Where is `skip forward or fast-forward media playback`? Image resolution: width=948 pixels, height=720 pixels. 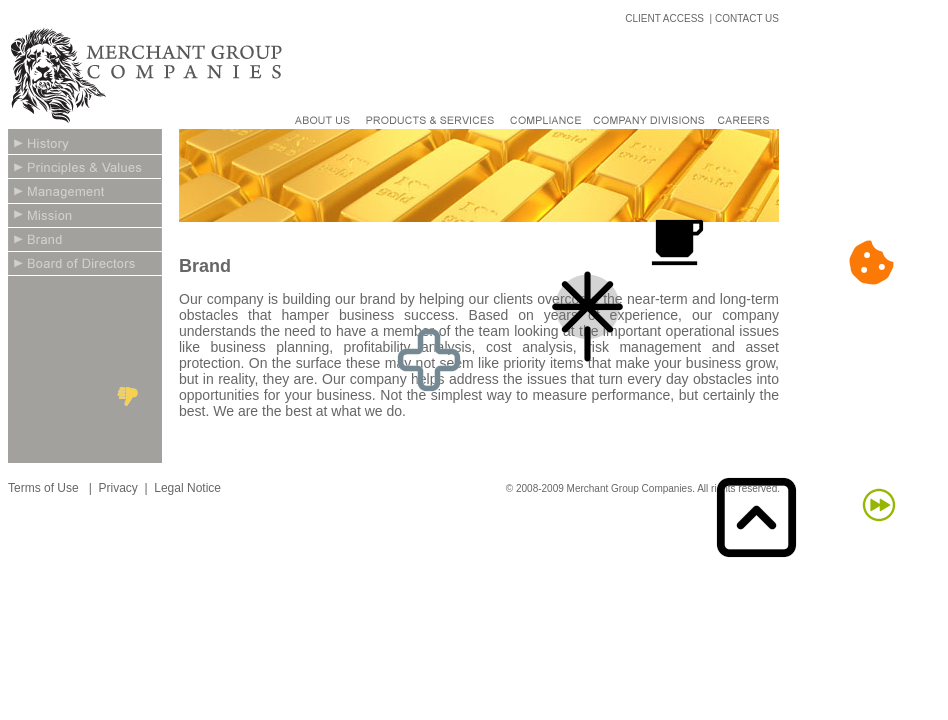 skip forward or fast-forward media playback is located at coordinates (879, 505).